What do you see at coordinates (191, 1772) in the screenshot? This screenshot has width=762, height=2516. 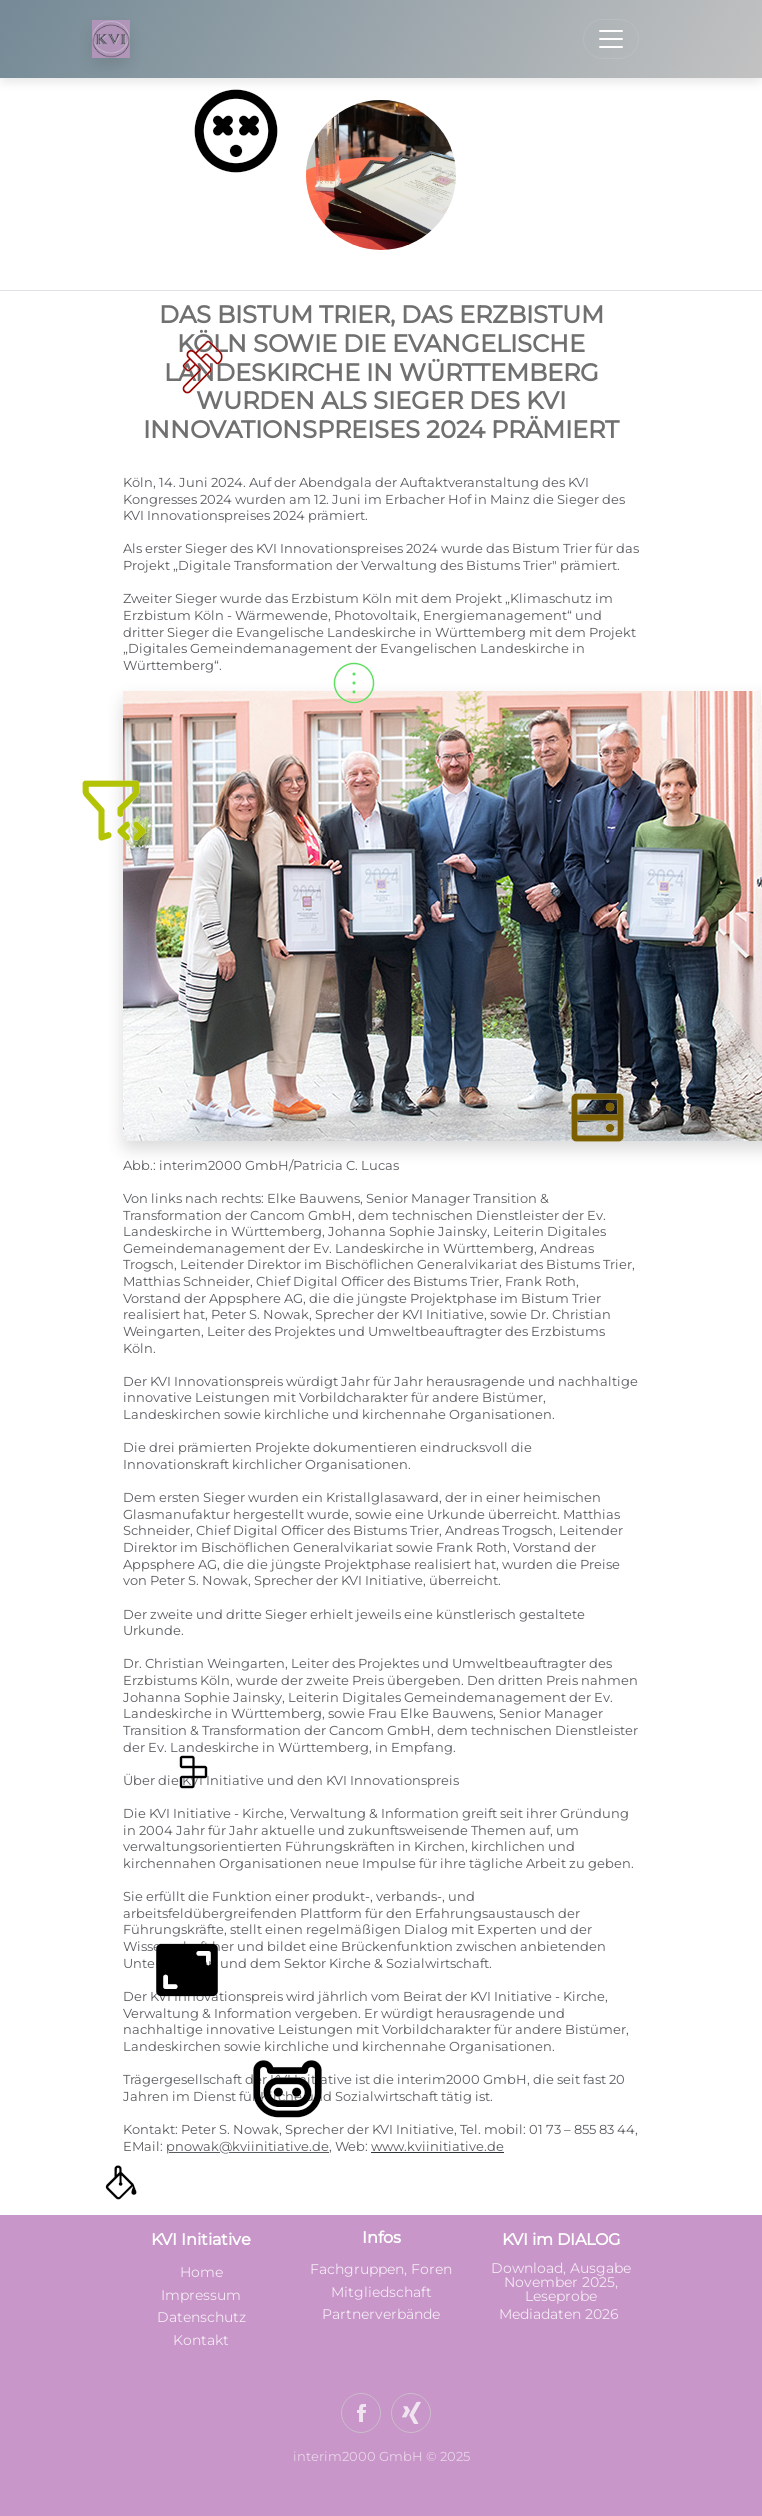 I see `open replit coding environment` at bounding box center [191, 1772].